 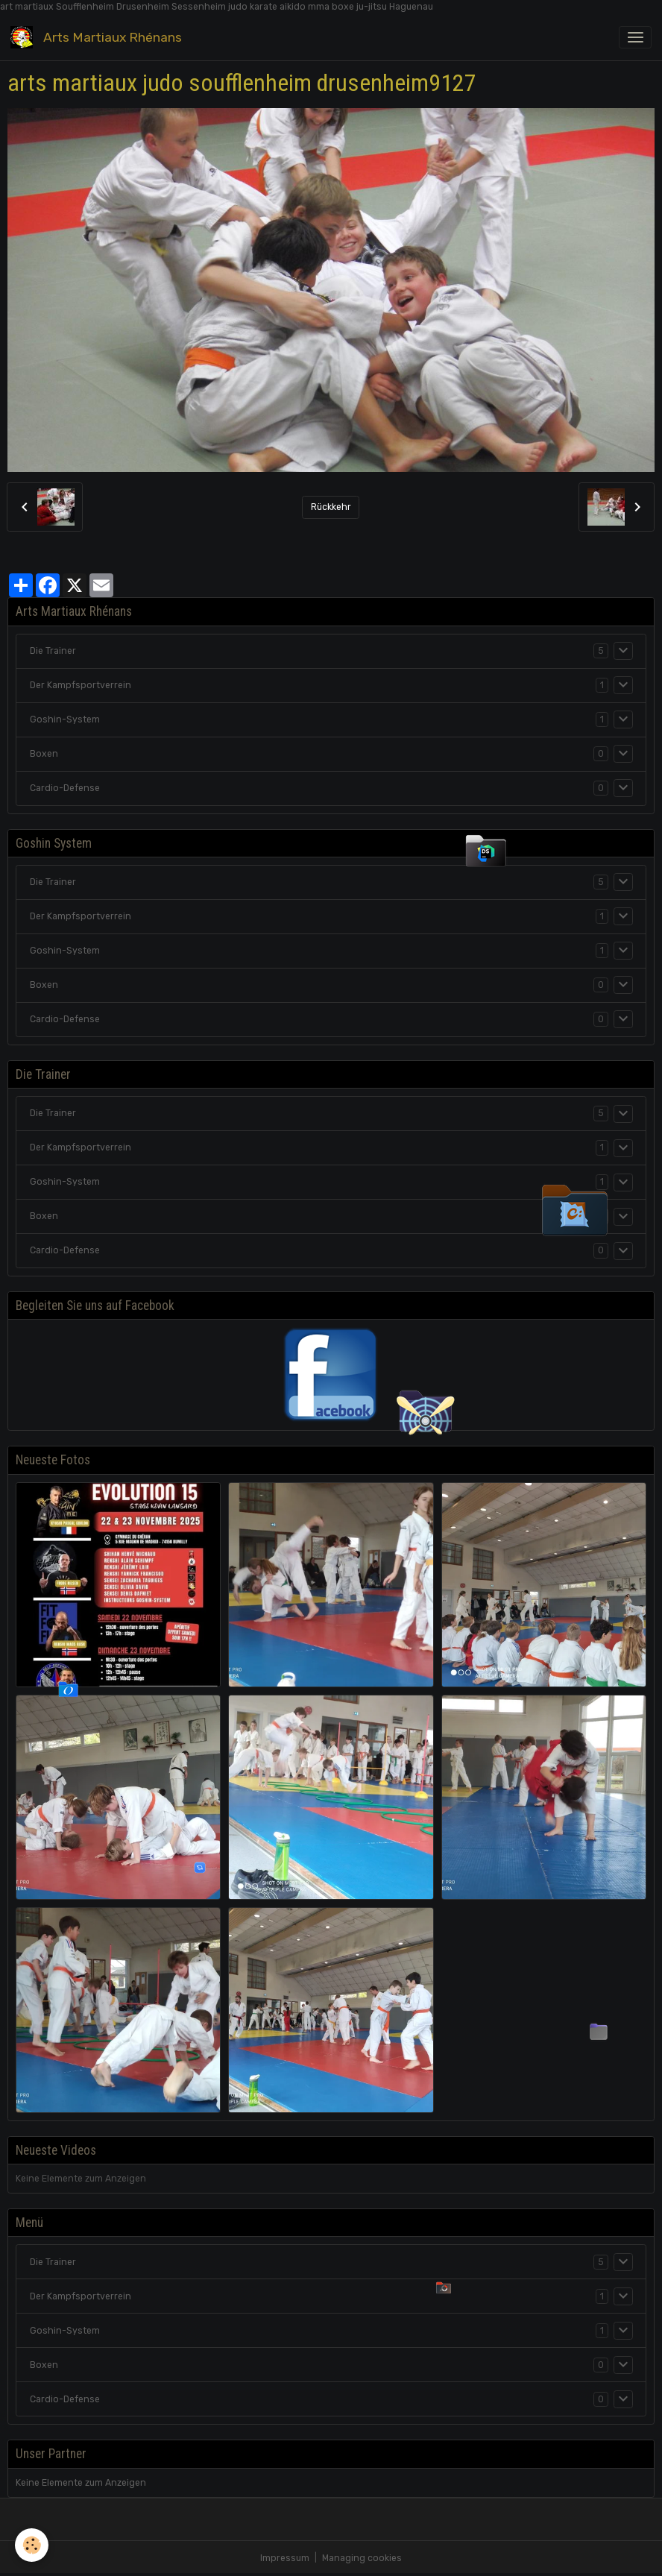 I want to click on folder containing JetBrains DataSpell project files, so click(x=485, y=851).